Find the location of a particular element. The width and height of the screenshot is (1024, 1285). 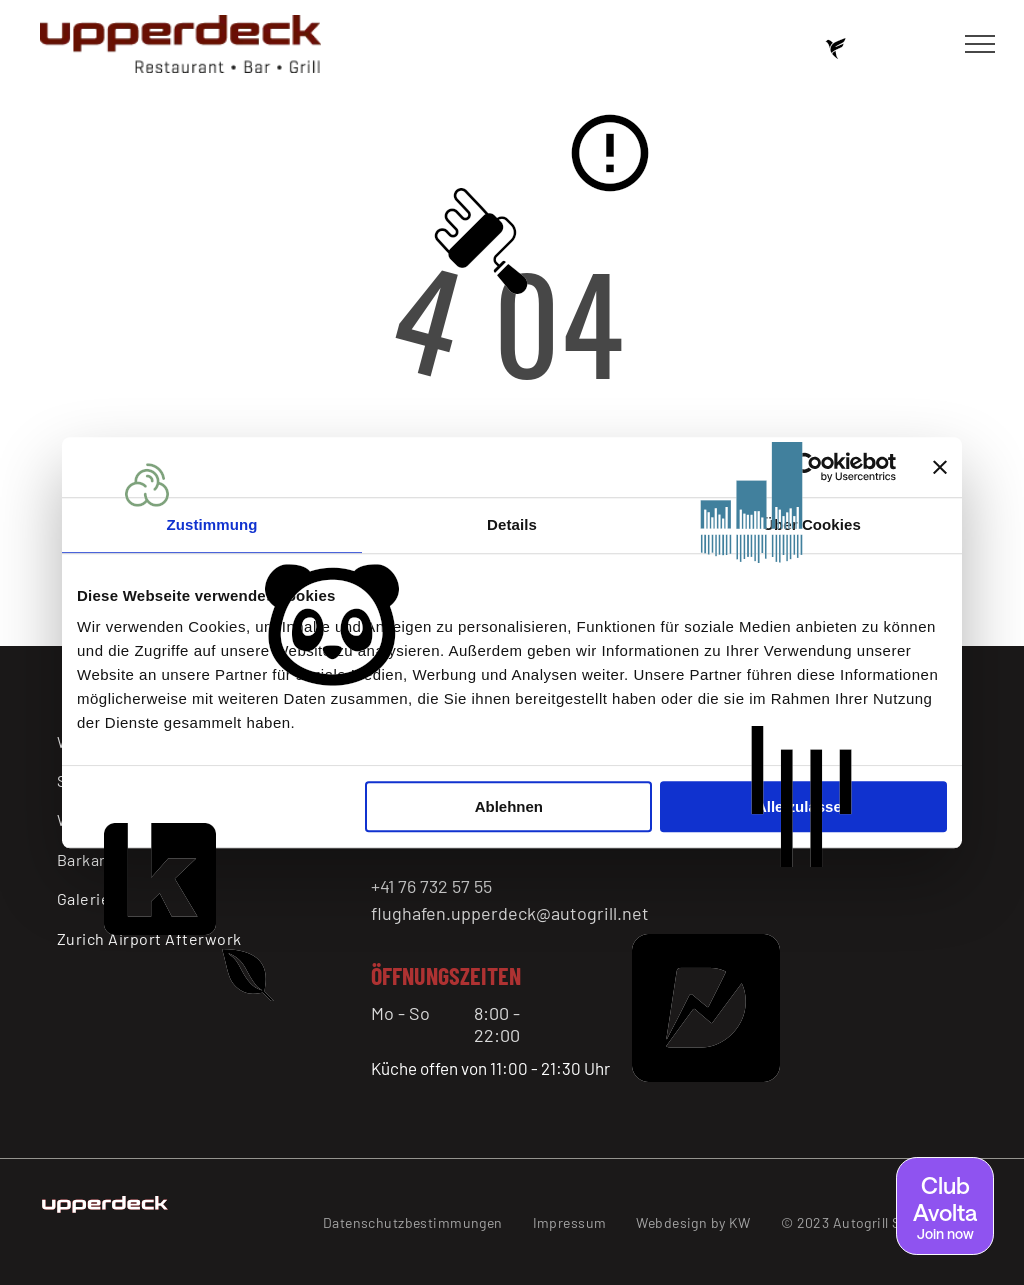

open soundcharts music analytics platform is located at coordinates (751, 502).